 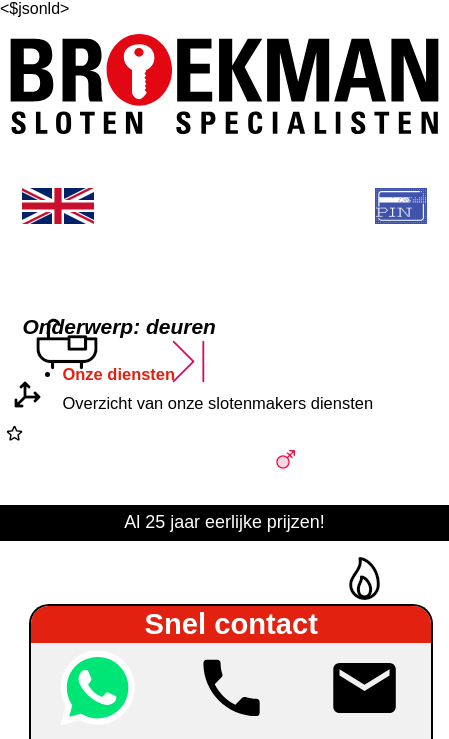 What do you see at coordinates (26, 396) in the screenshot?
I see `access 3D vector or axis controls` at bounding box center [26, 396].